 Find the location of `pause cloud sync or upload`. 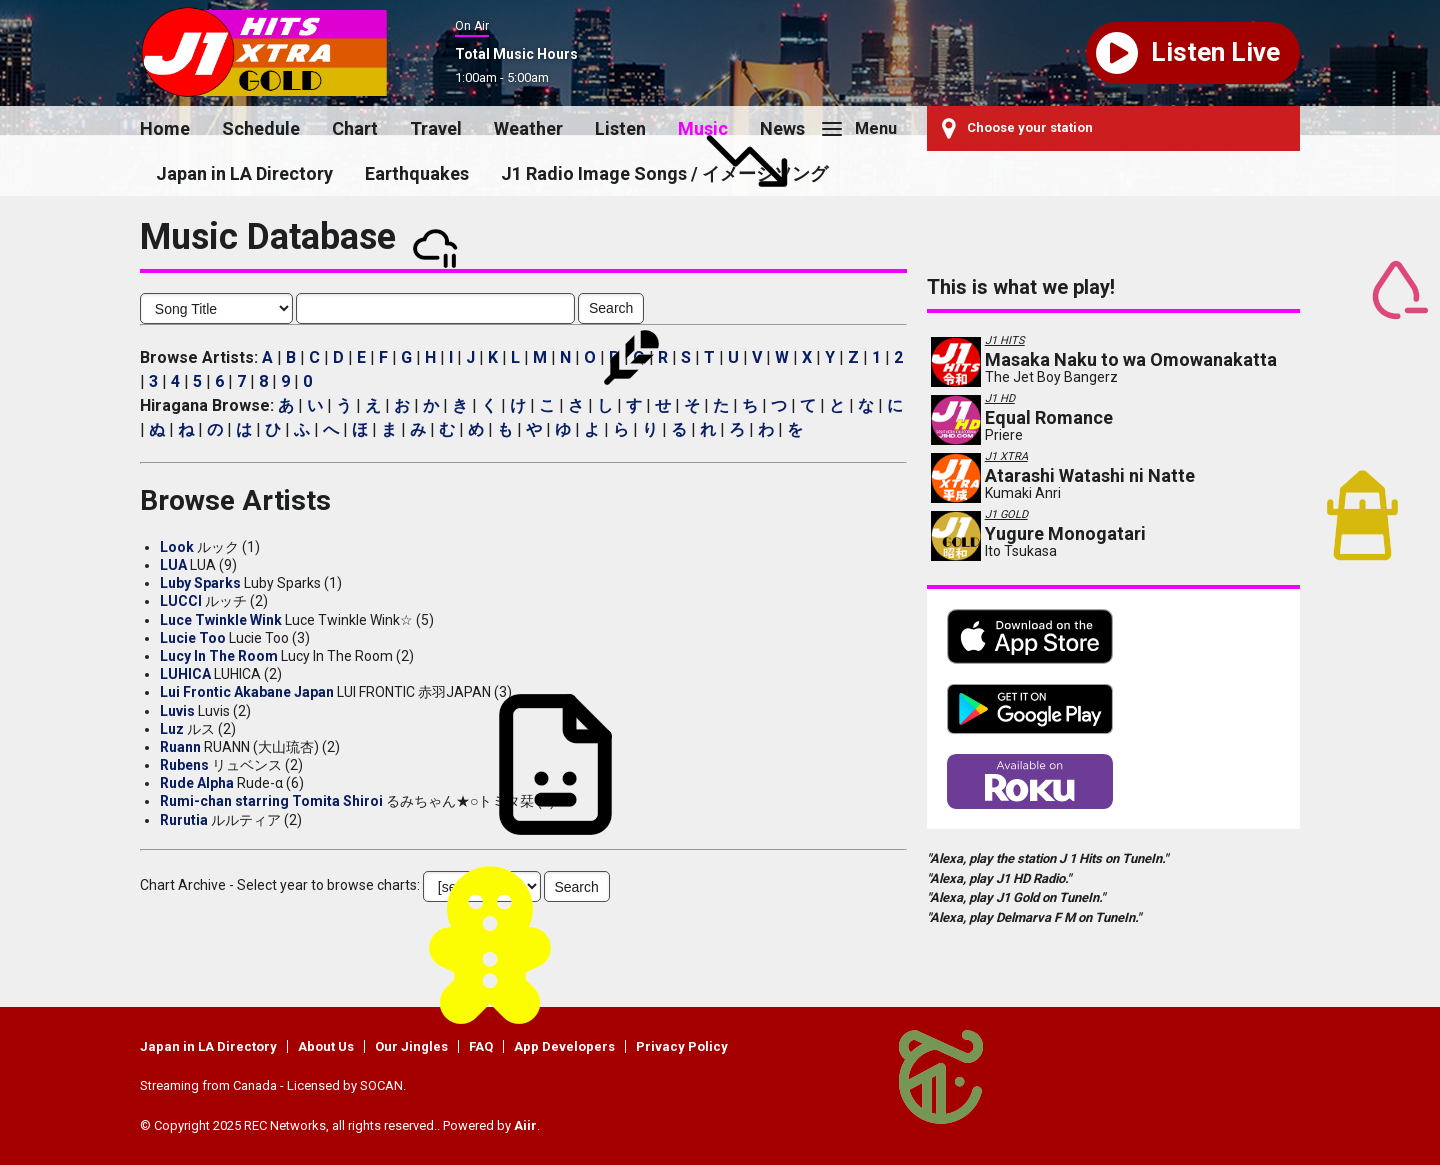

pause cloud sync or upload is located at coordinates (435, 245).